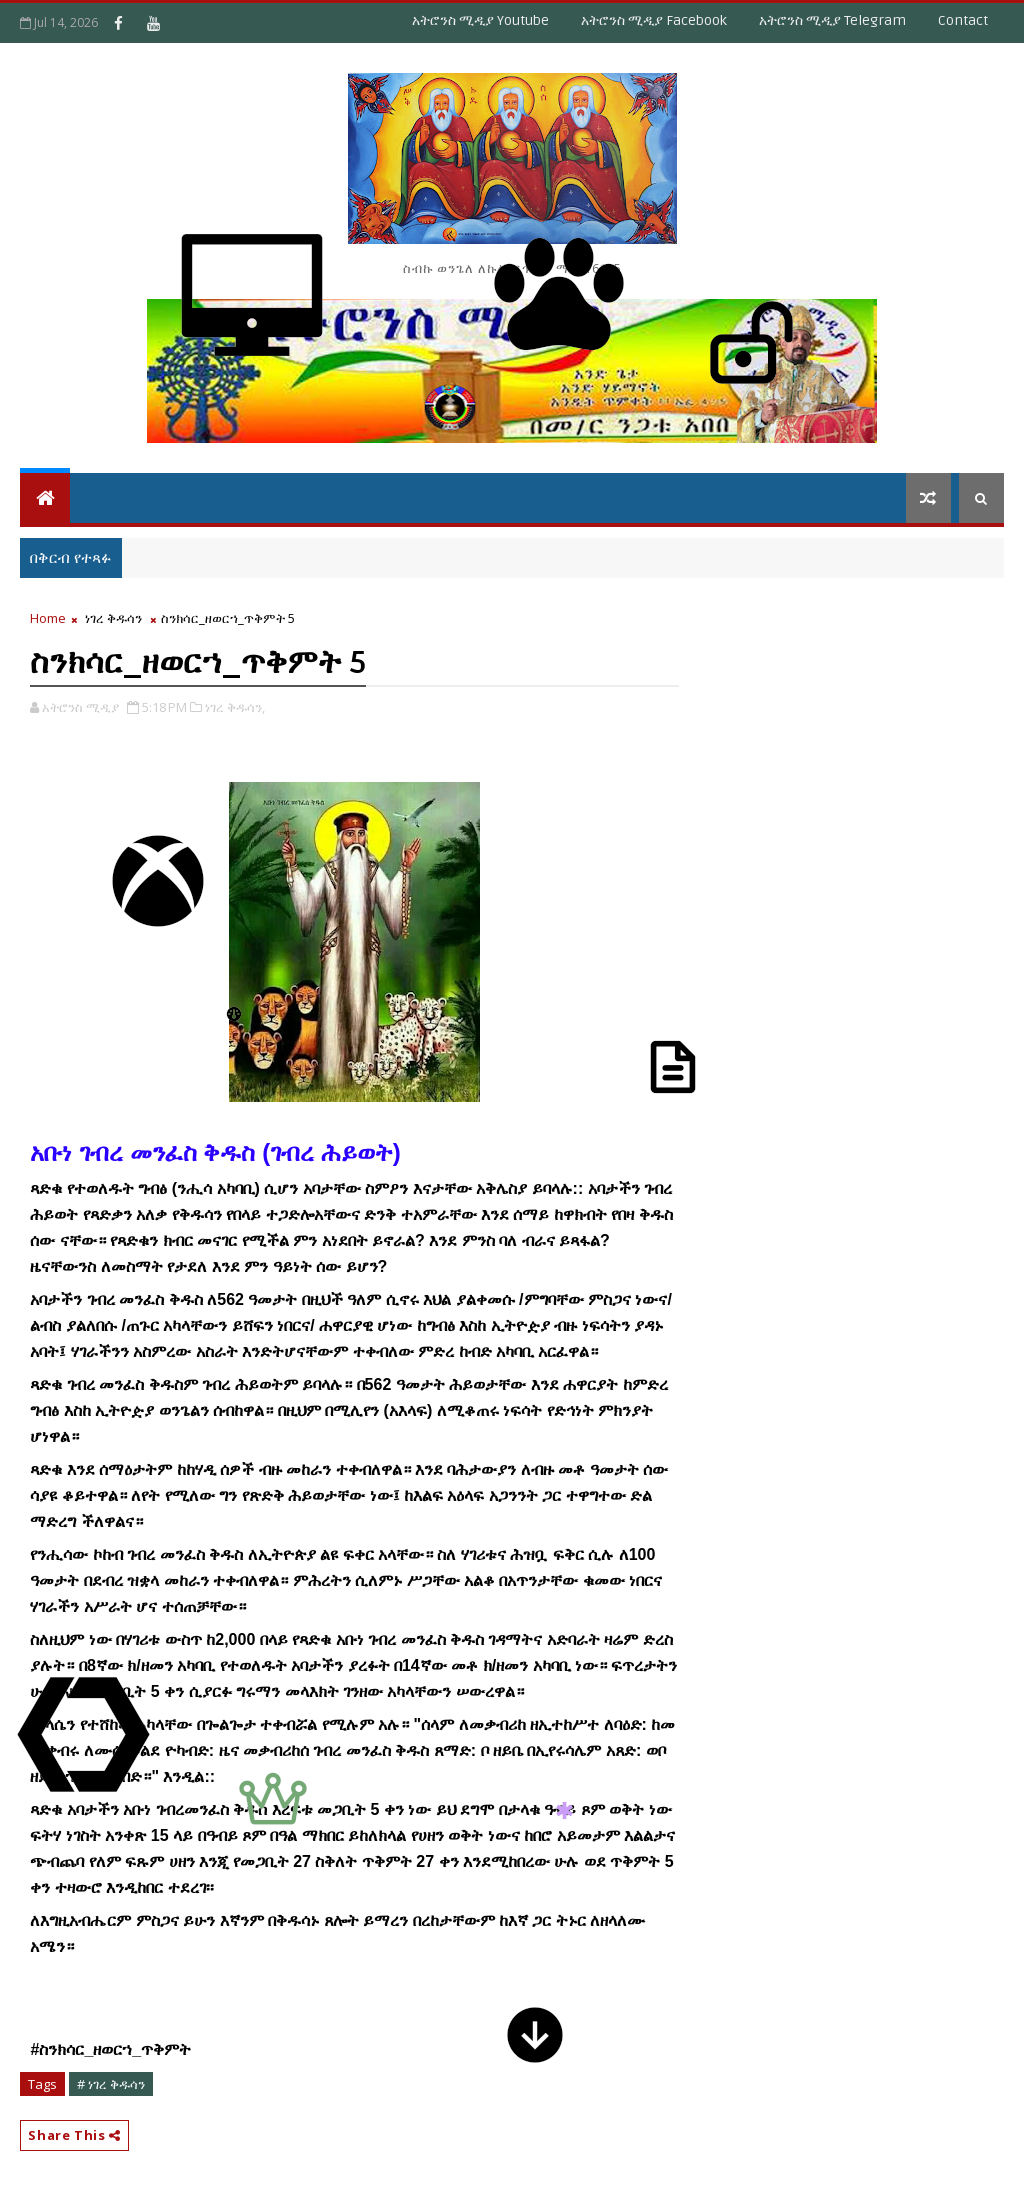 Image resolution: width=1024 pixels, height=2211 pixels. Describe the element at coordinates (751, 342) in the screenshot. I see `unlocked or unsecured state` at that location.